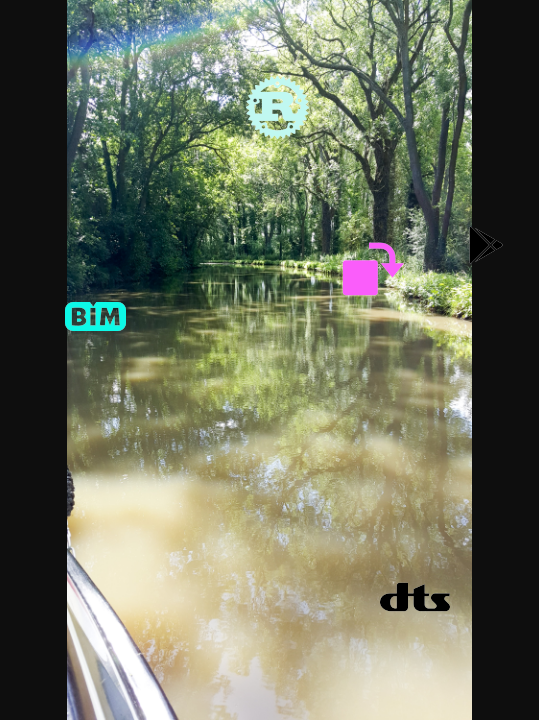  What do you see at coordinates (277, 107) in the screenshot?
I see `rust programming language logo` at bounding box center [277, 107].